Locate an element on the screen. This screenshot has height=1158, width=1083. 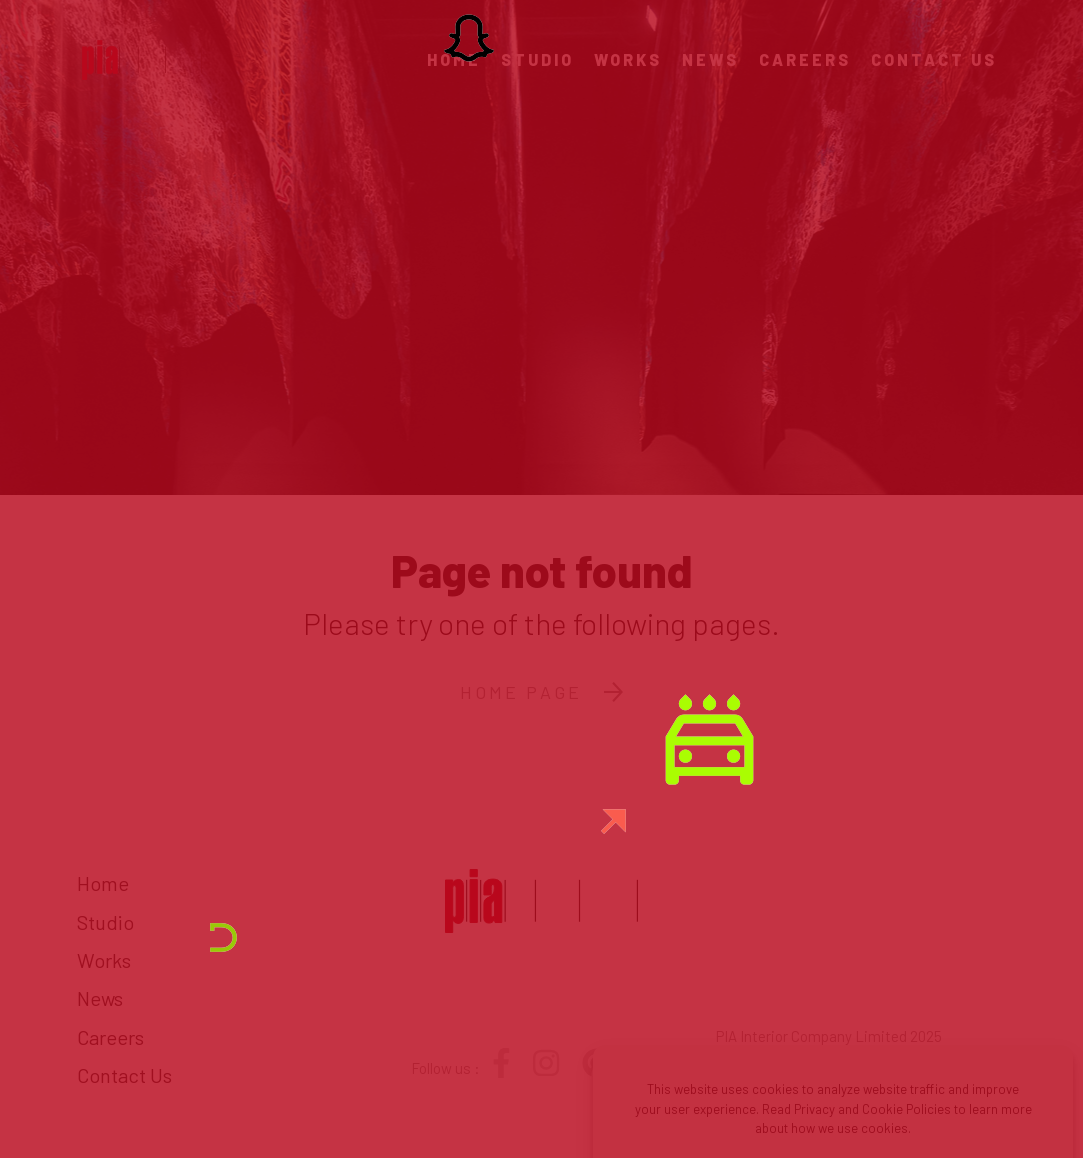
dyalog APL programming language logo is located at coordinates (223, 937).